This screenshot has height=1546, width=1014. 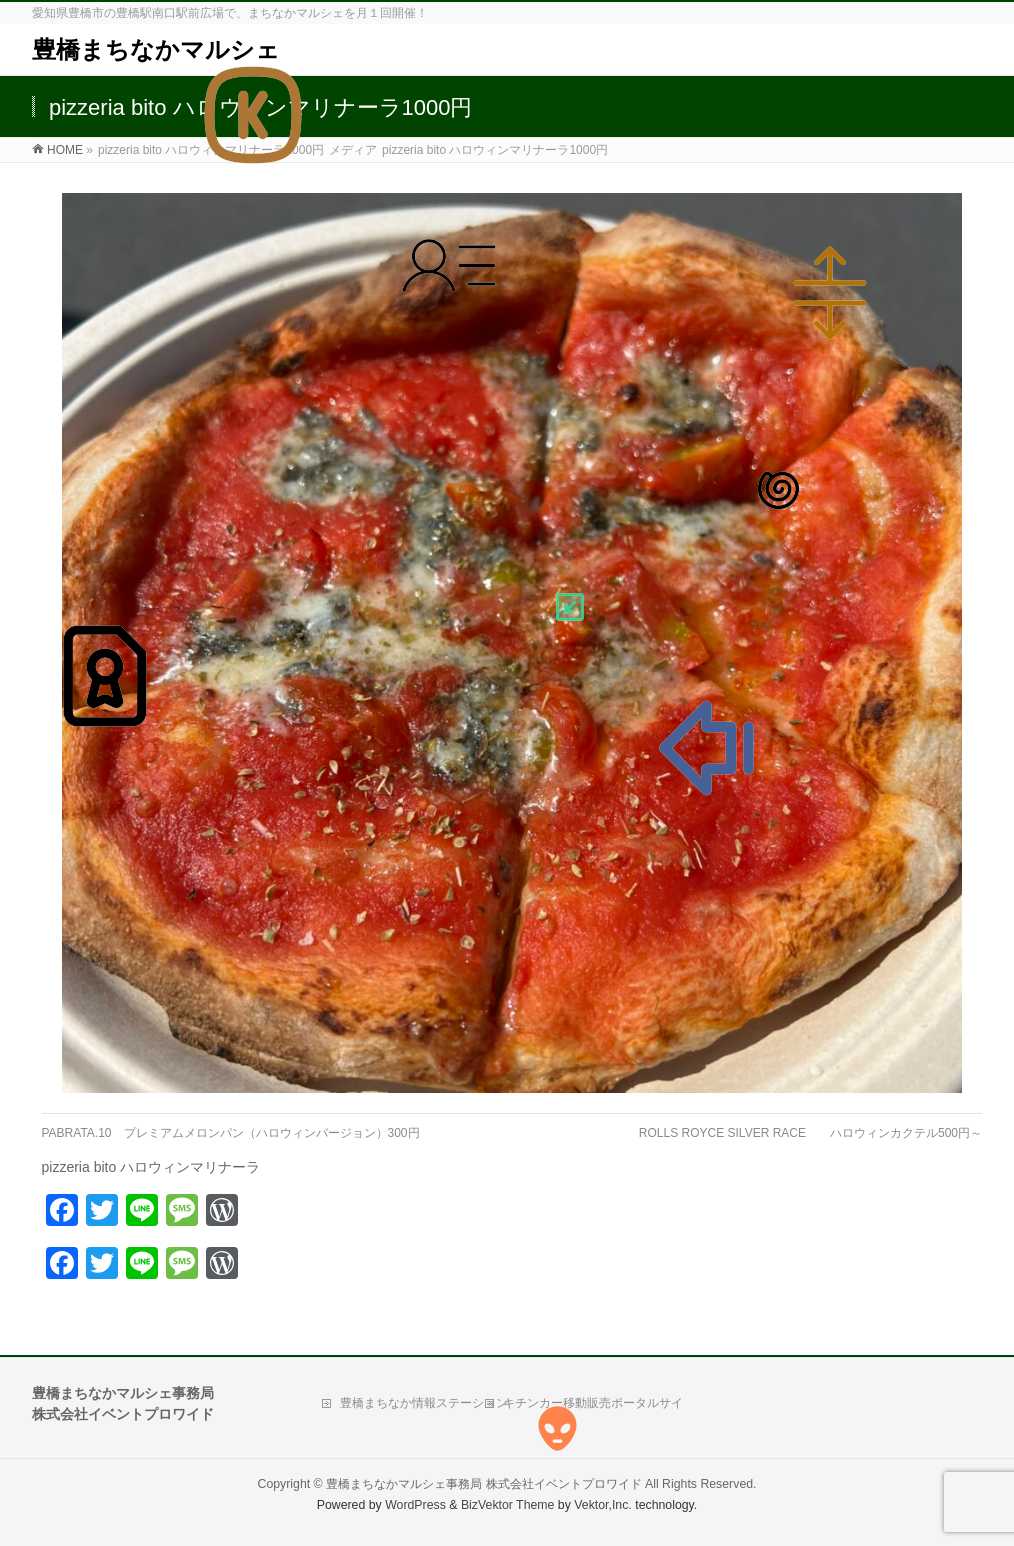 What do you see at coordinates (105, 676) in the screenshot?
I see `view certified or verified document` at bounding box center [105, 676].